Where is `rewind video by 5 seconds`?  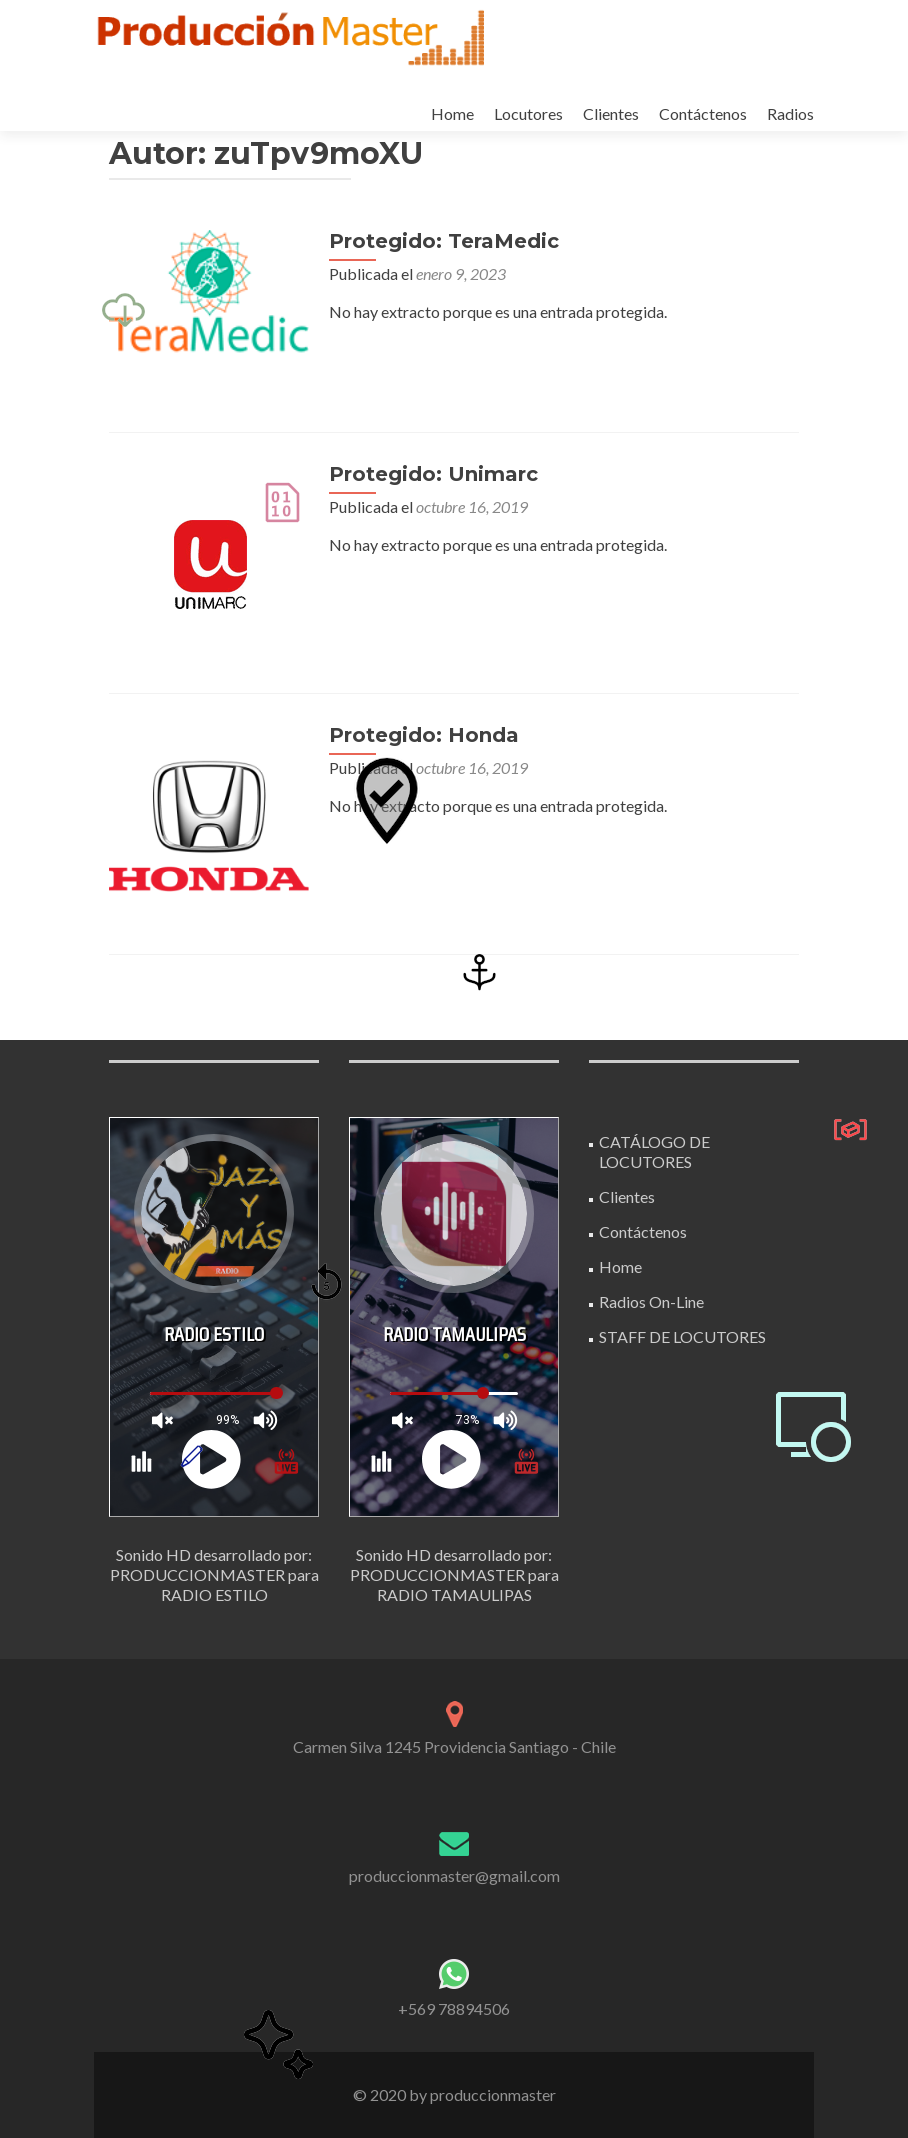
rewind video by 5 seconds is located at coordinates (326, 1282).